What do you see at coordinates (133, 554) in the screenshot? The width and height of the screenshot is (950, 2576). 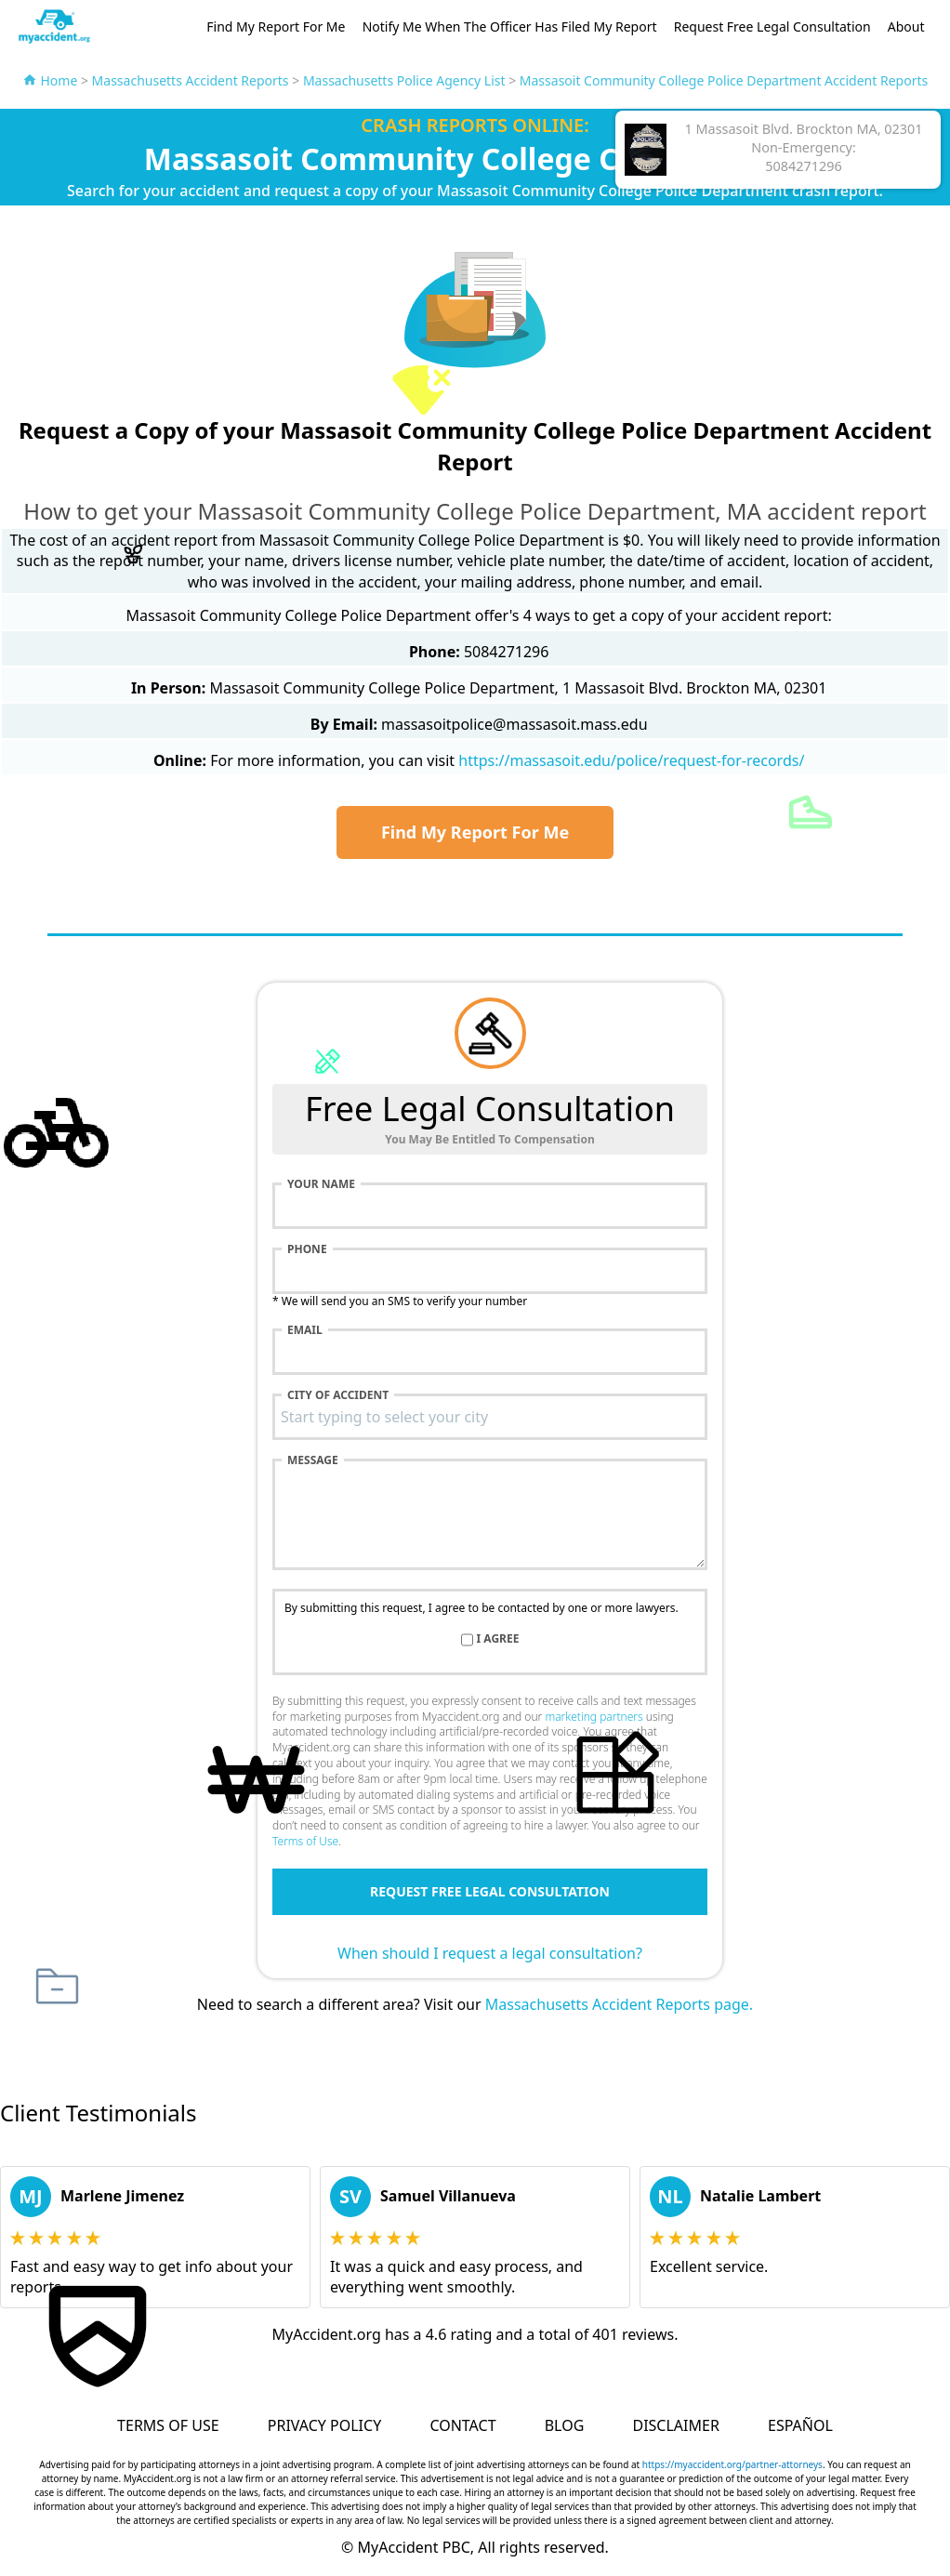 I see `access plant care or gardening features` at bounding box center [133, 554].